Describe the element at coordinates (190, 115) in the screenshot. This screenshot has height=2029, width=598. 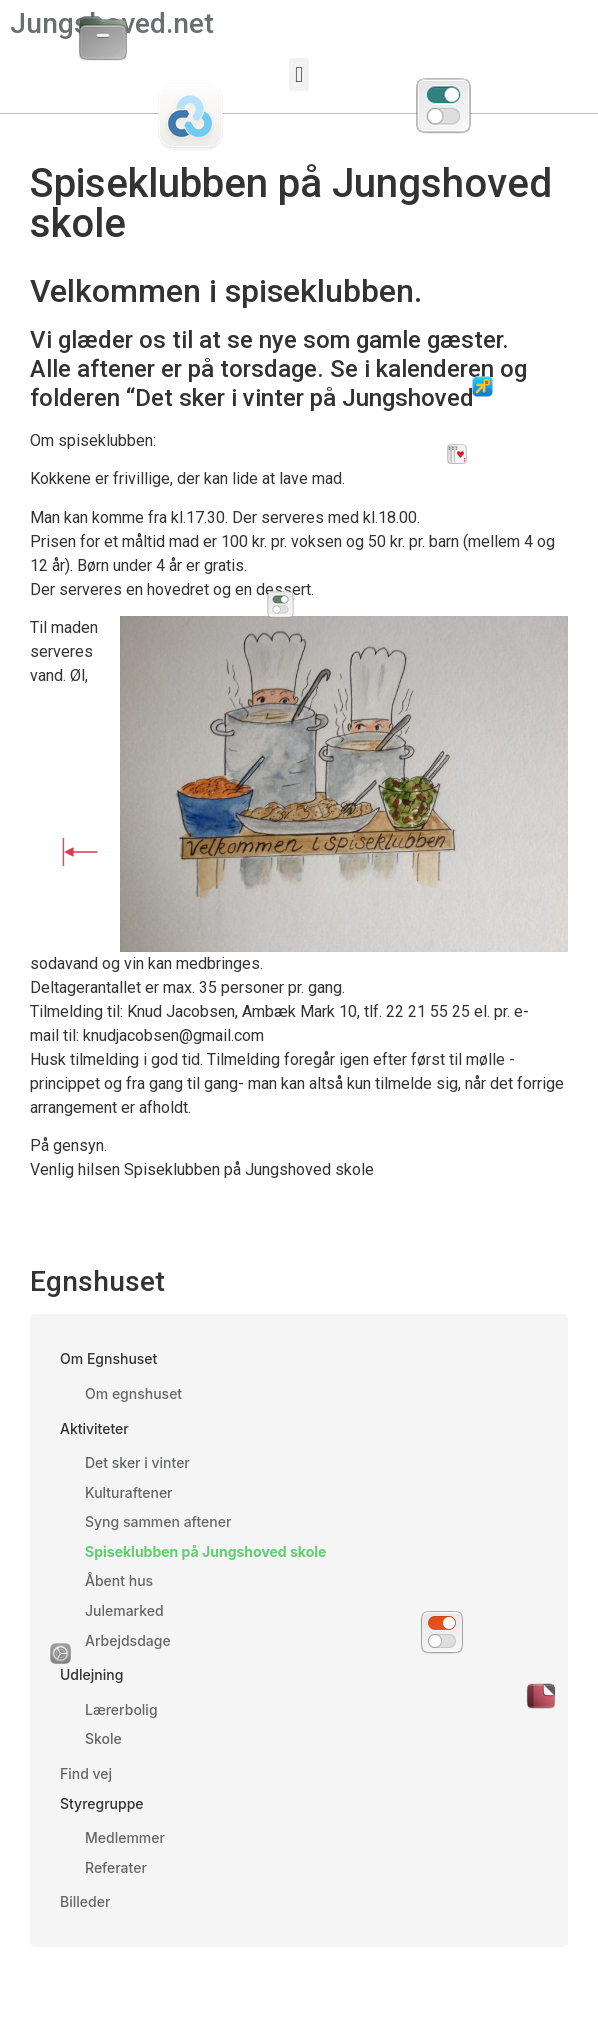
I see `open rclone browser for cloud storage management` at that location.